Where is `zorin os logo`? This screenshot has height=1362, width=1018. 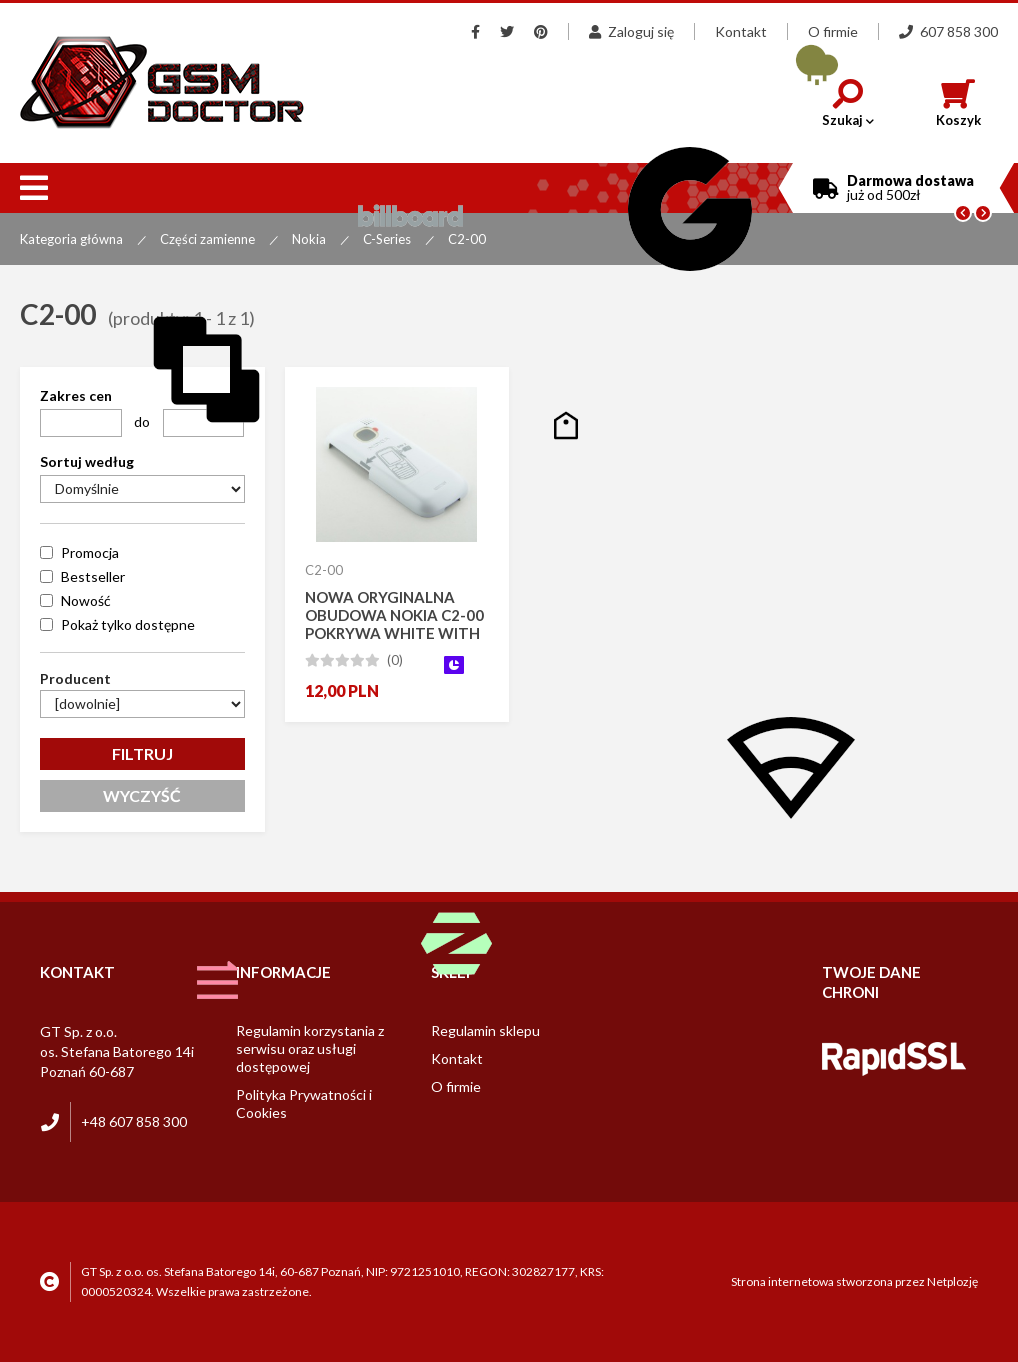
zorin os logo is located at coordinates (456, 943).